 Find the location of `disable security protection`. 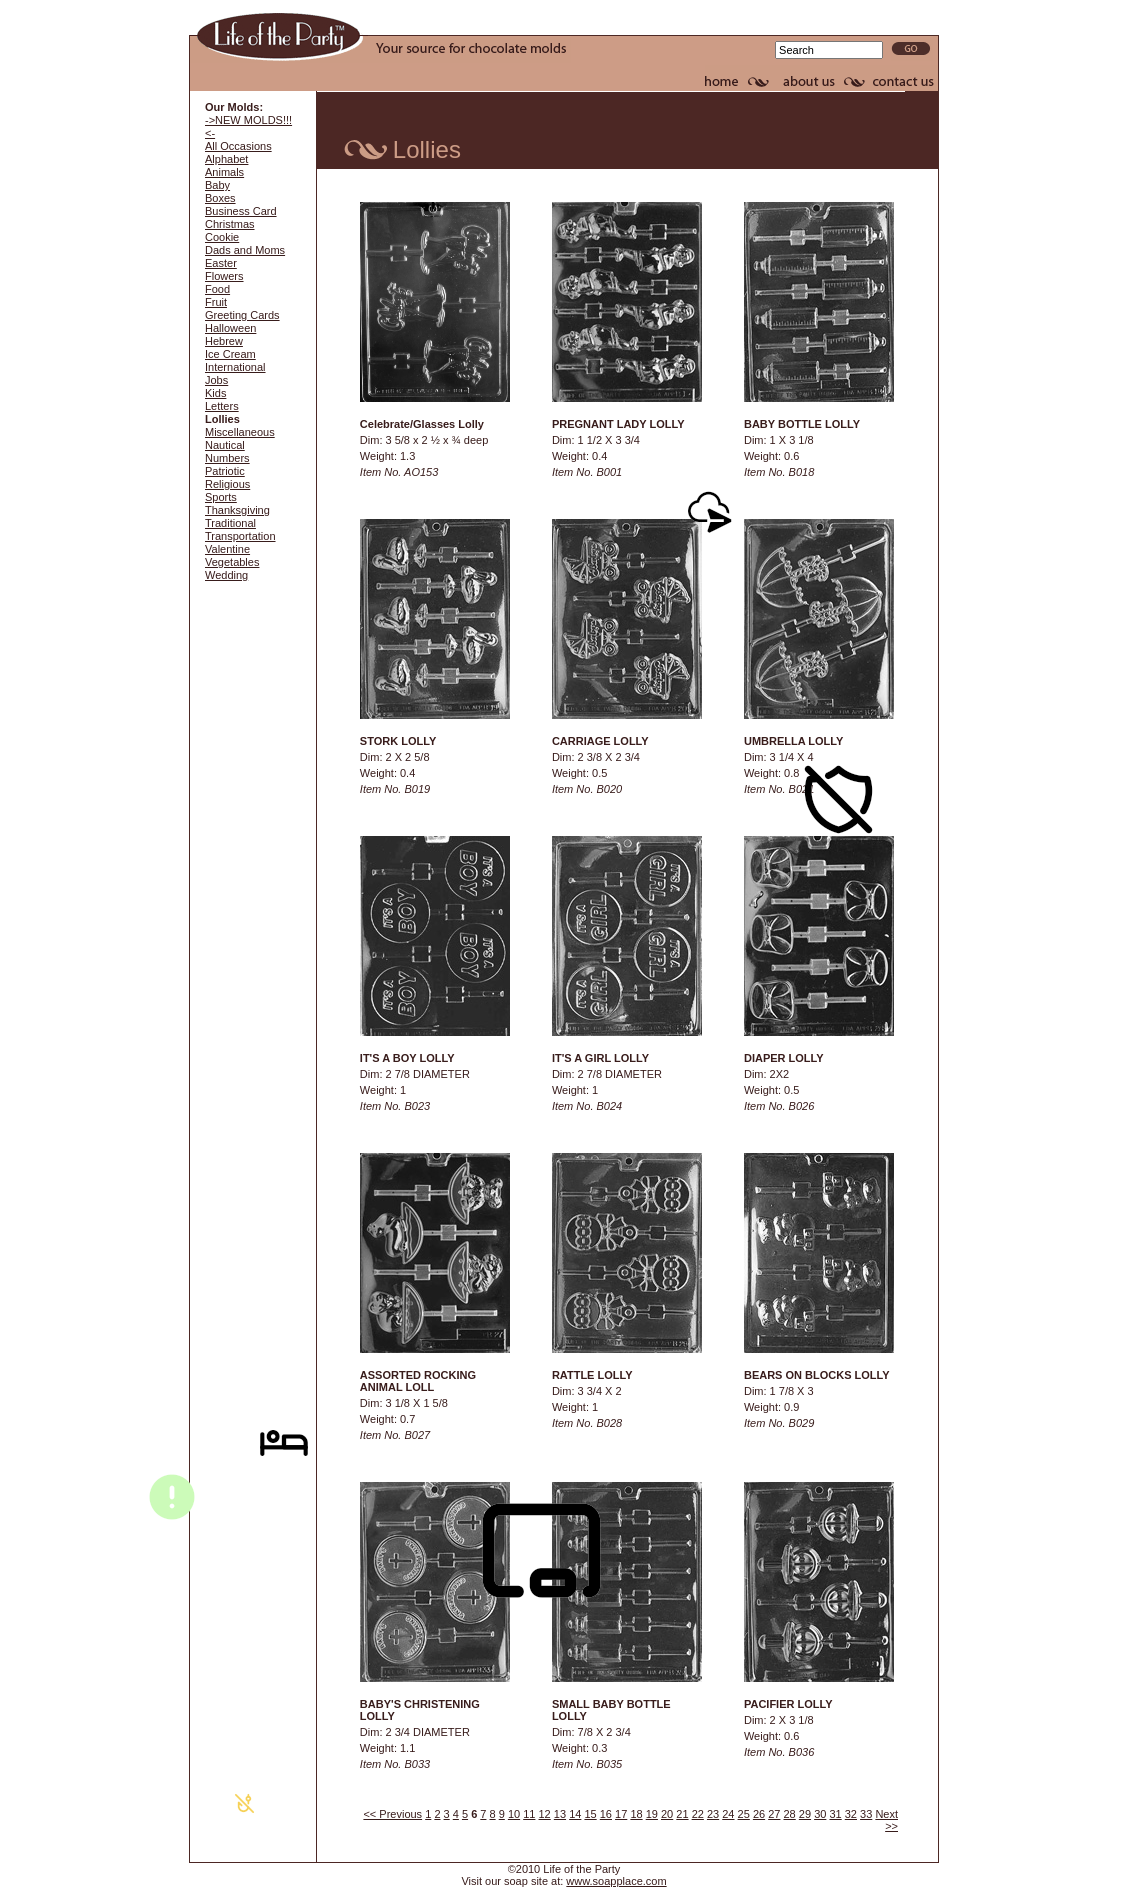

disable security protection is located at coordinates (838, 799).